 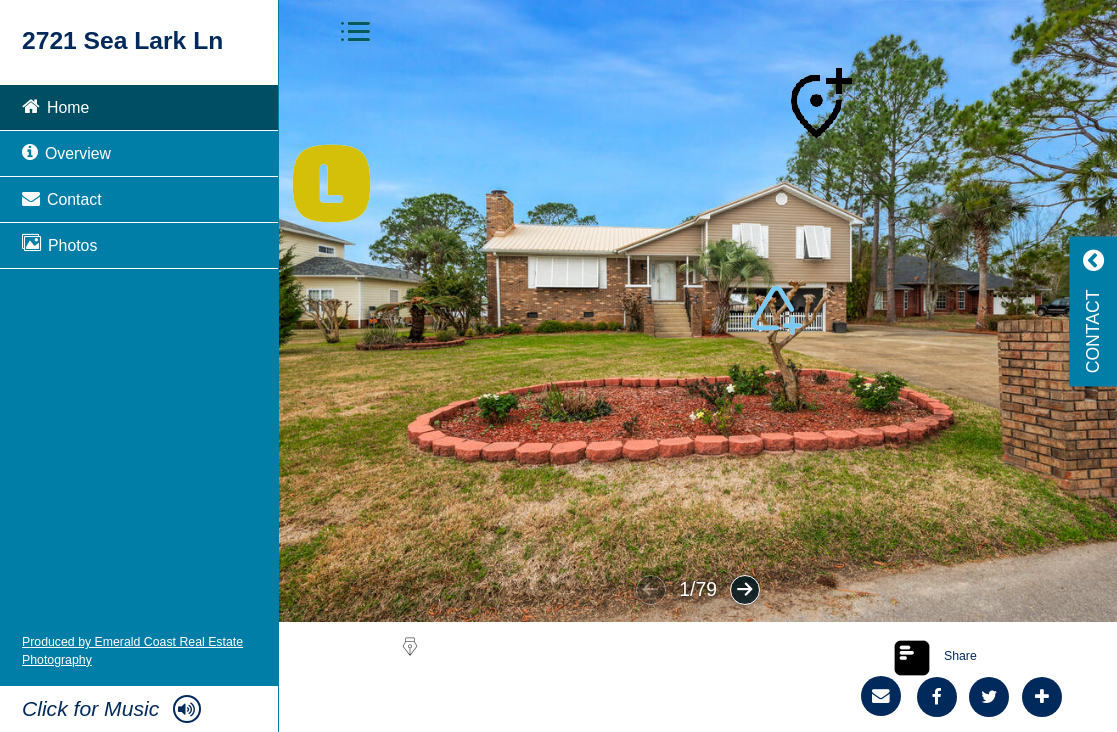 What do you see at coordinates (410, 646) in the screenshot?
I see `access drawing or illustration tools` at bounding box center [410, 646].